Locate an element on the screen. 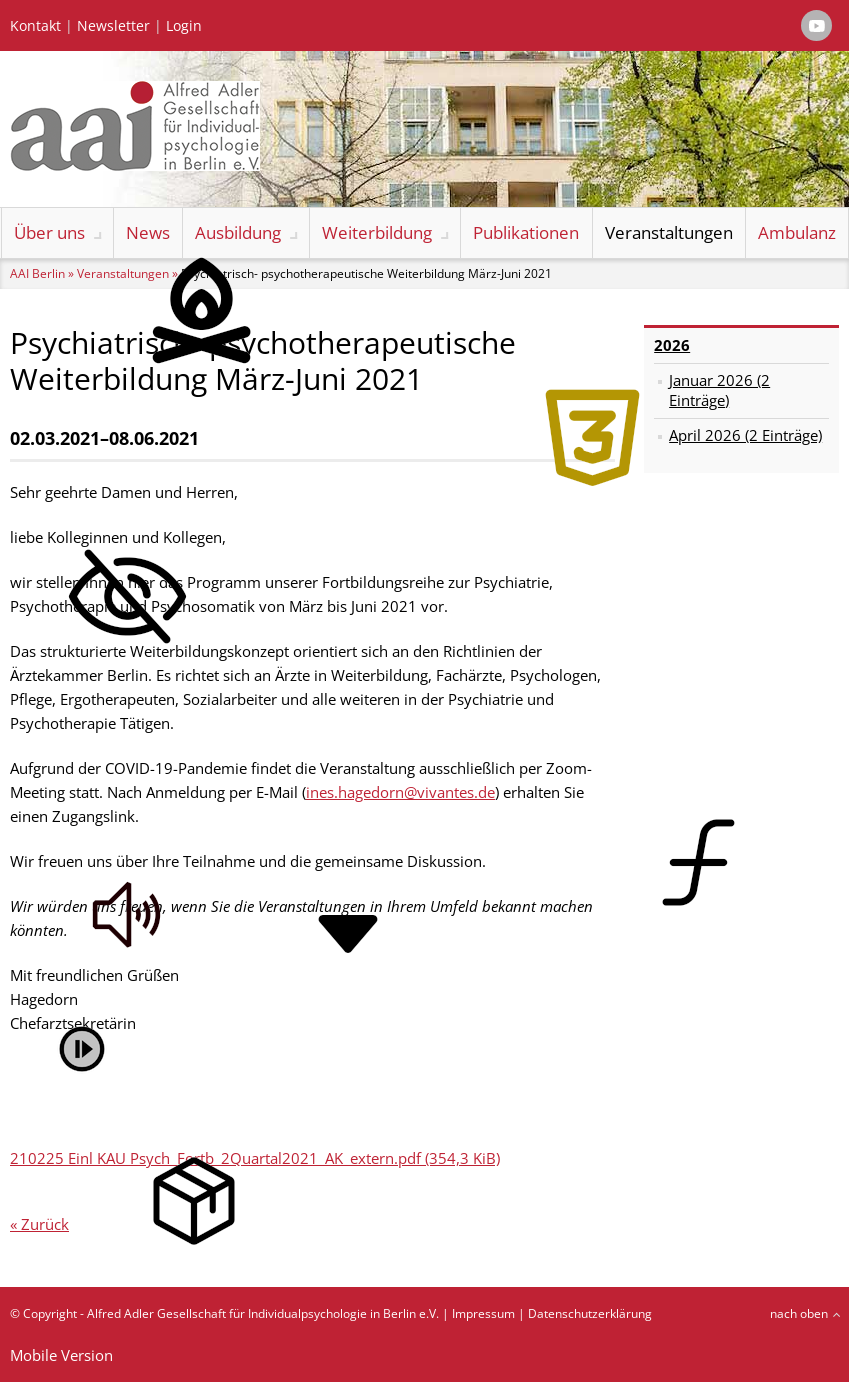  play from the beginning is located at coordinates (82, 1049).